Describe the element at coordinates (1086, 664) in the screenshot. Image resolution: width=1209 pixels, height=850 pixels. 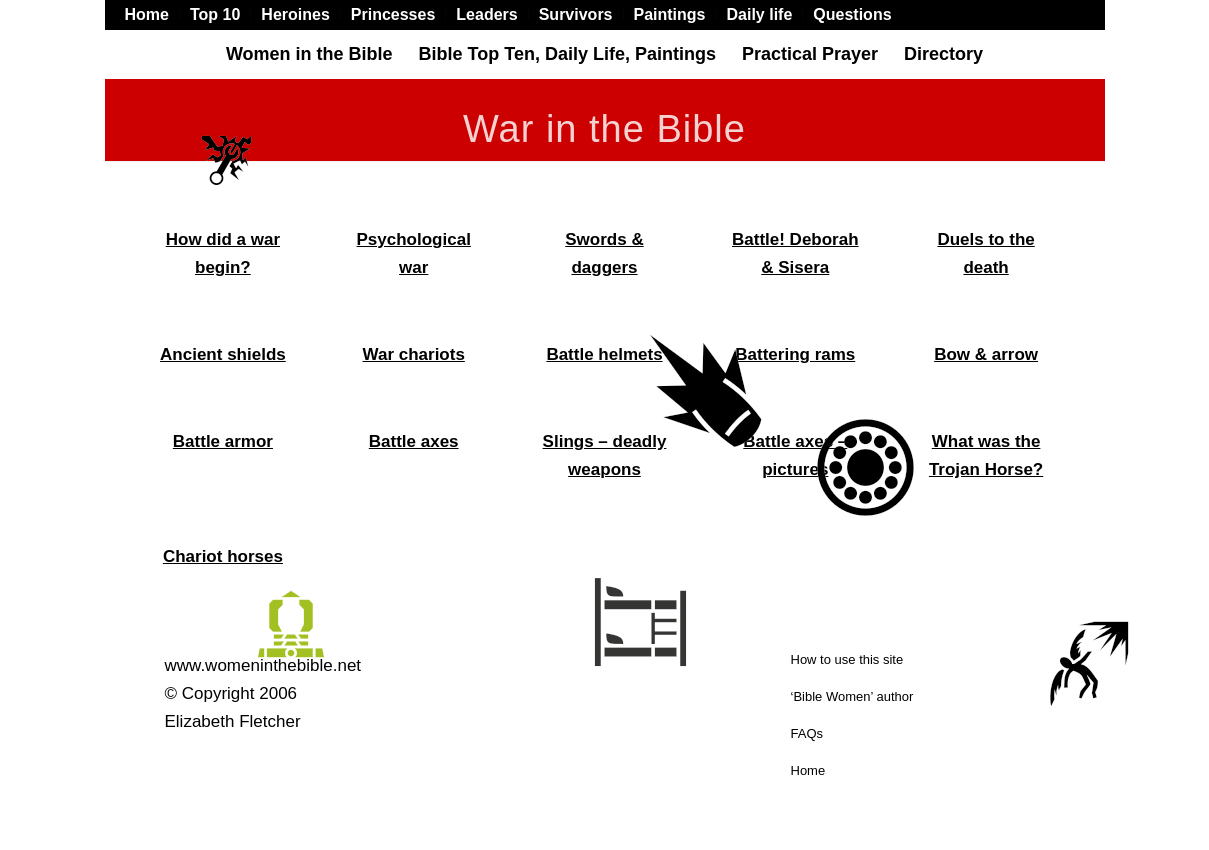
I see `mythological character or story element in a game` at that location.